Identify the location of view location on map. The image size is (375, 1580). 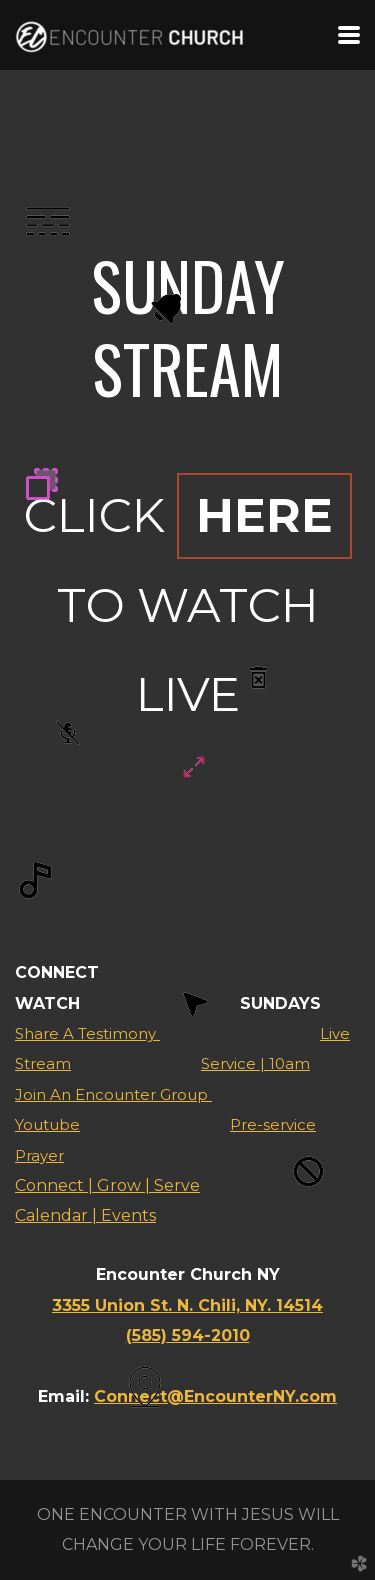
(145, 1387).